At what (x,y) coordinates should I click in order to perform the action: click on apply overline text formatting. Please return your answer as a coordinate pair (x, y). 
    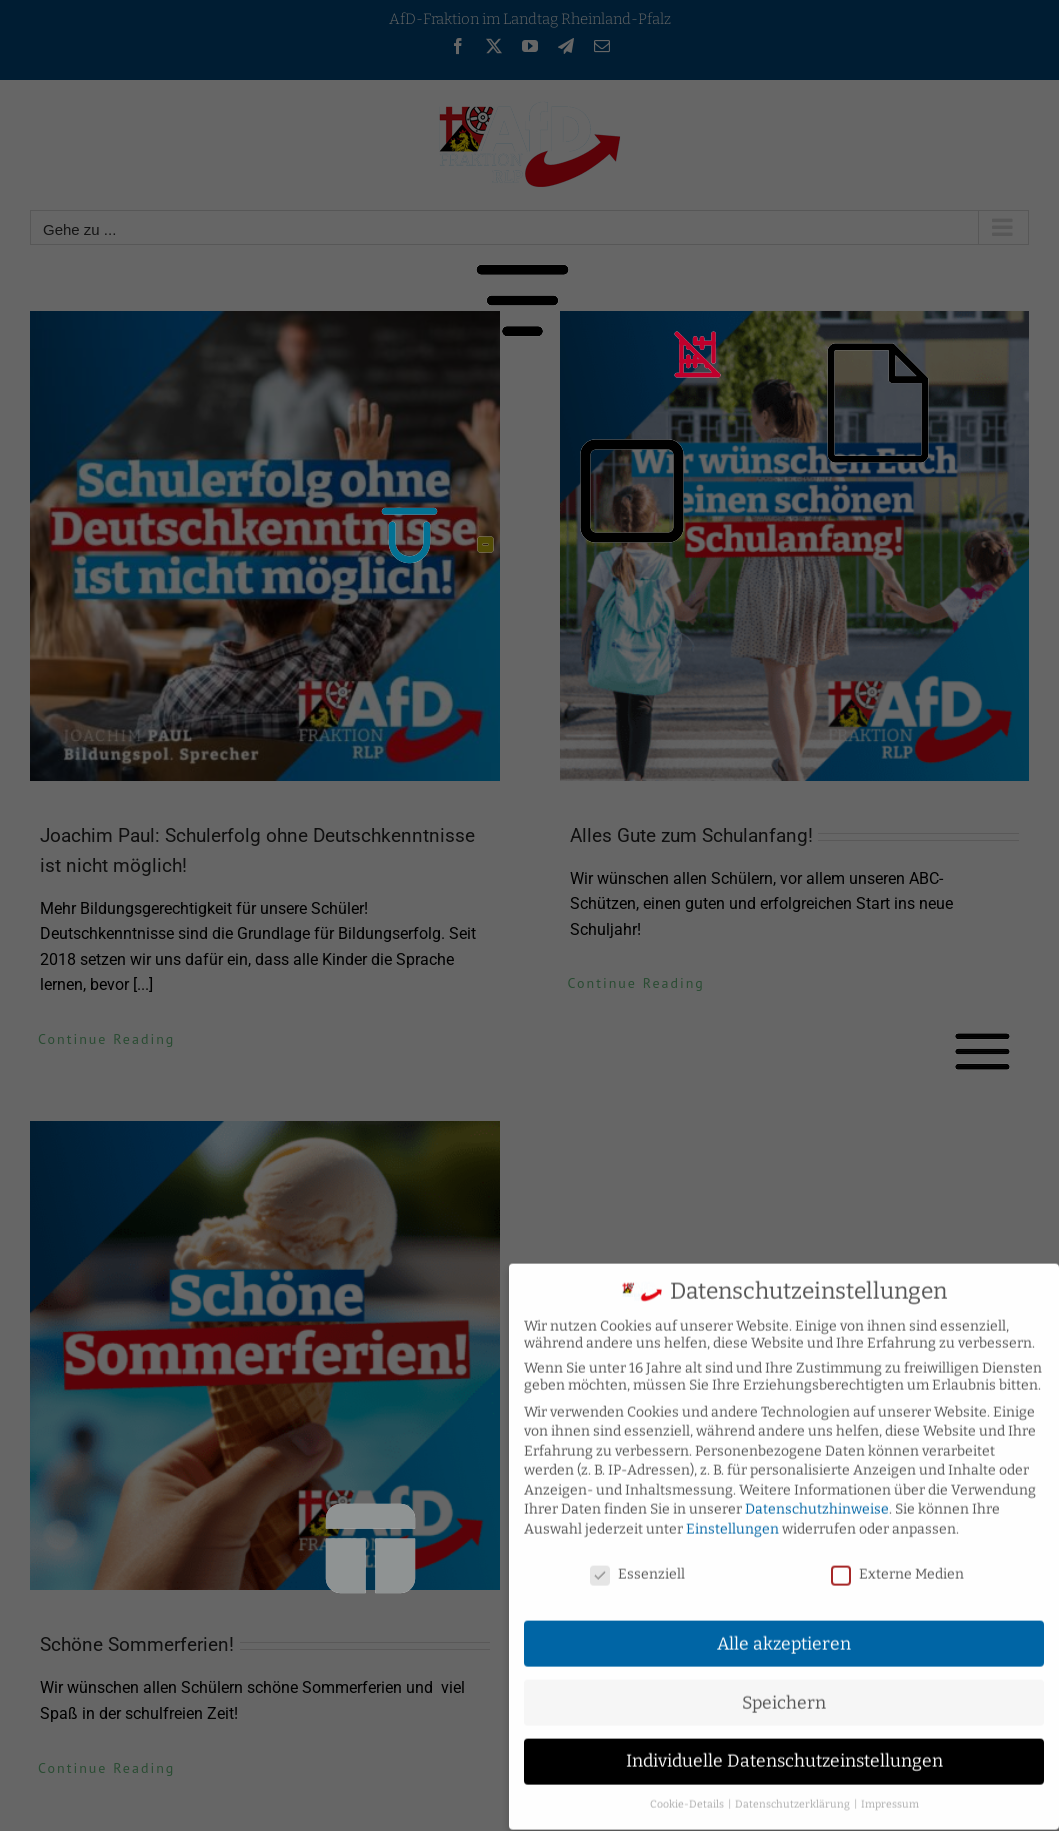
    Looking at the image, I should click on (409, 535).